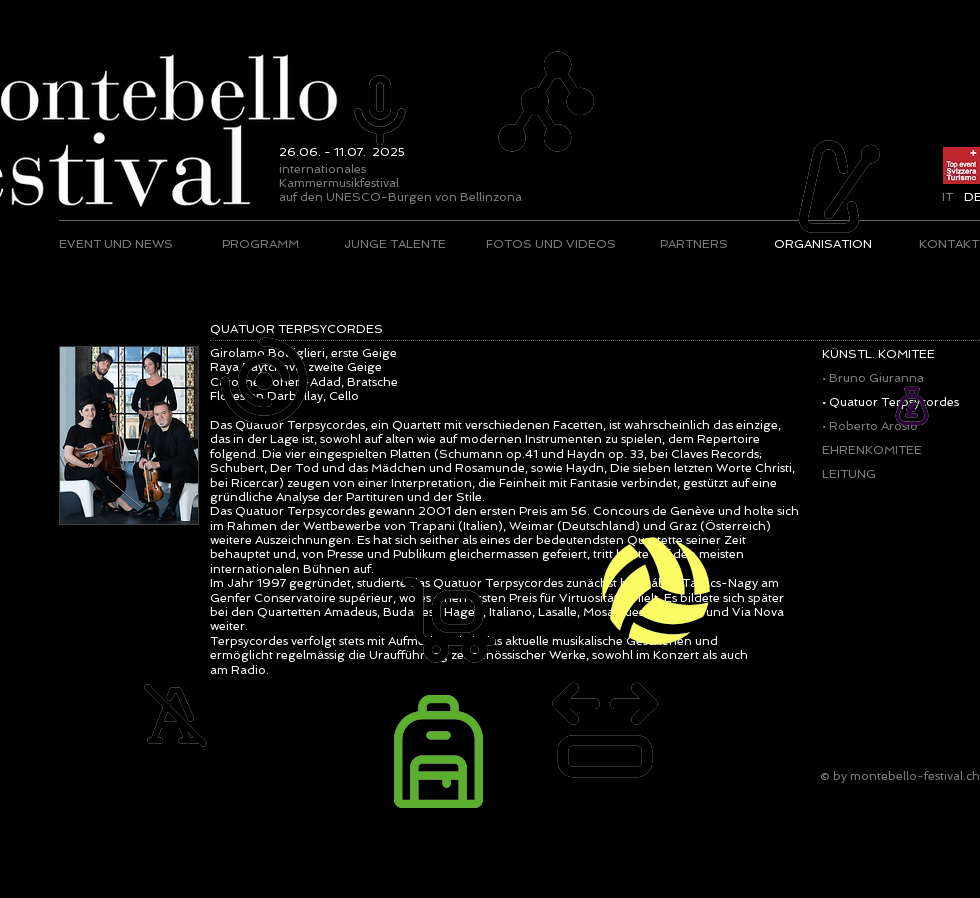  I want to click on auto-resize content to fit container, so click(605, 730).